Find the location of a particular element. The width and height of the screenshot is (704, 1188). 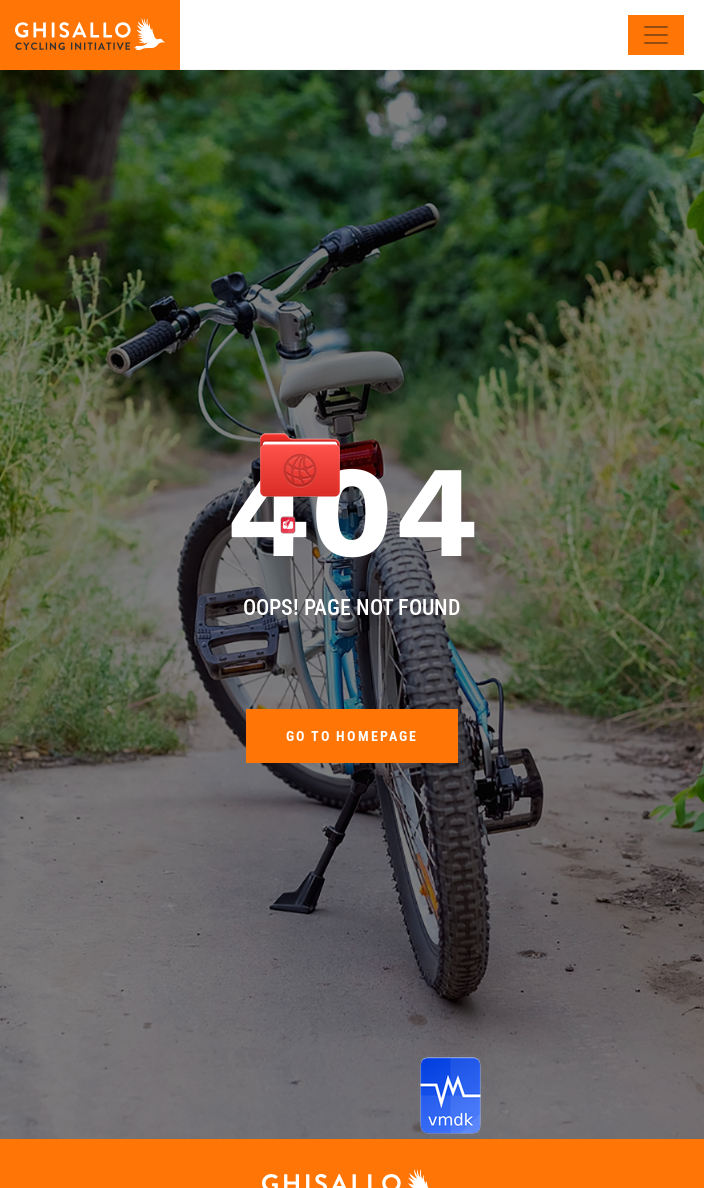

virtualbox virtual disk image file is located at coordinates (450, 1095).